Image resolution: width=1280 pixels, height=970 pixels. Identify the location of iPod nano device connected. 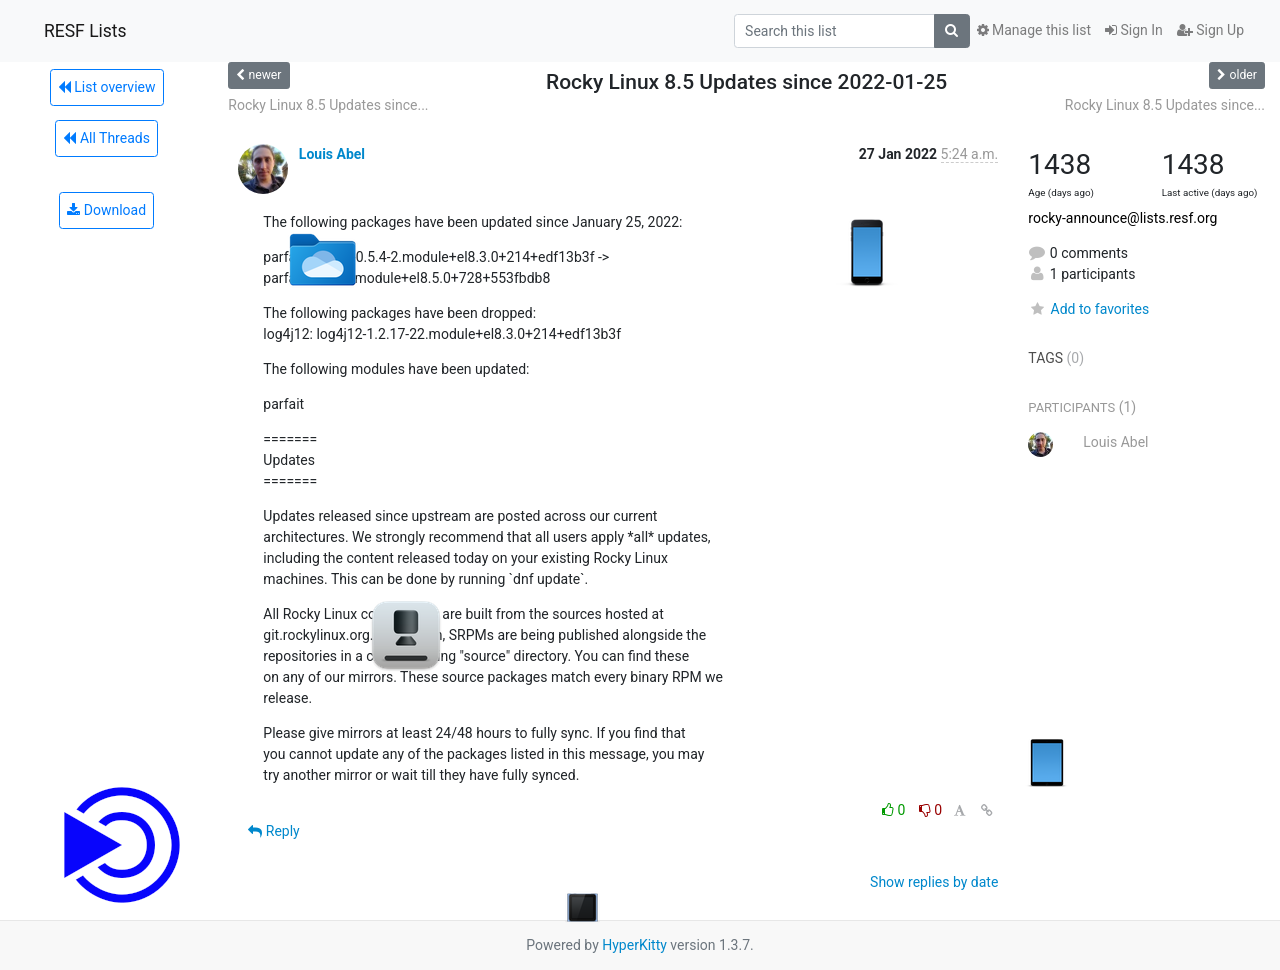
(582, 907).